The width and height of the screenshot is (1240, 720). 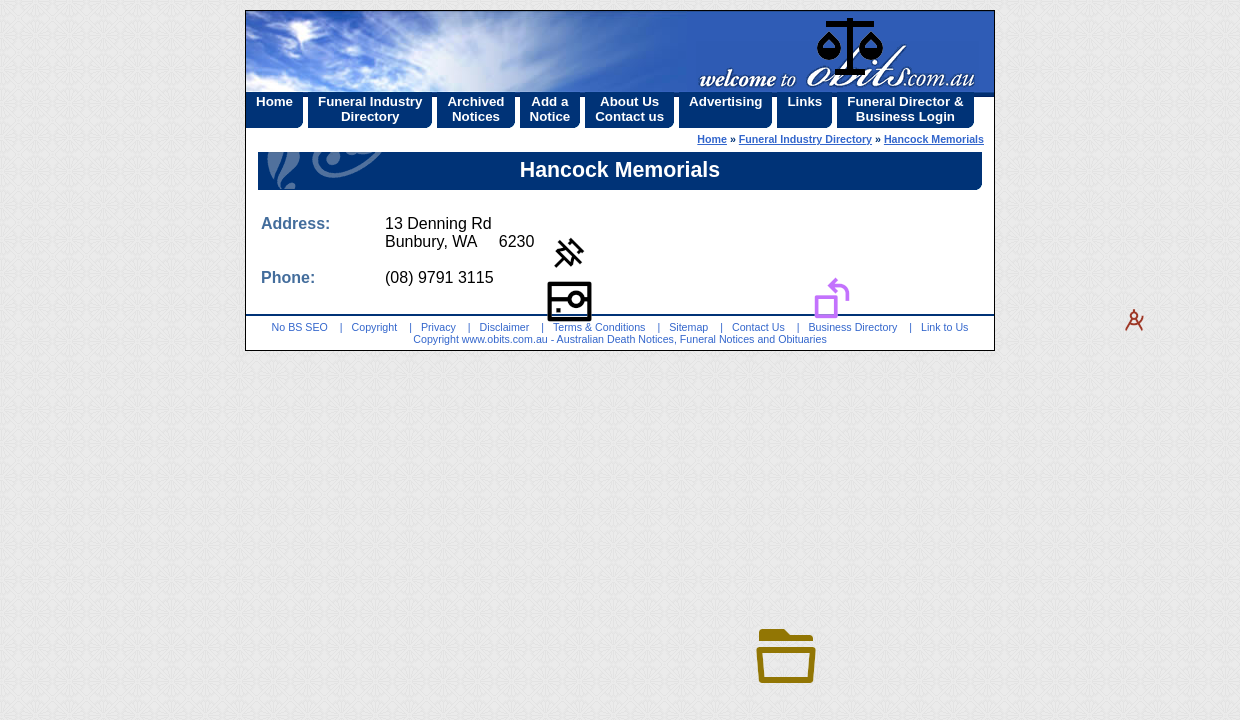 What do you see at coordinates (786, 656) in the screenshot?
I see `open folder to view files` at bounding box center [786, 656].